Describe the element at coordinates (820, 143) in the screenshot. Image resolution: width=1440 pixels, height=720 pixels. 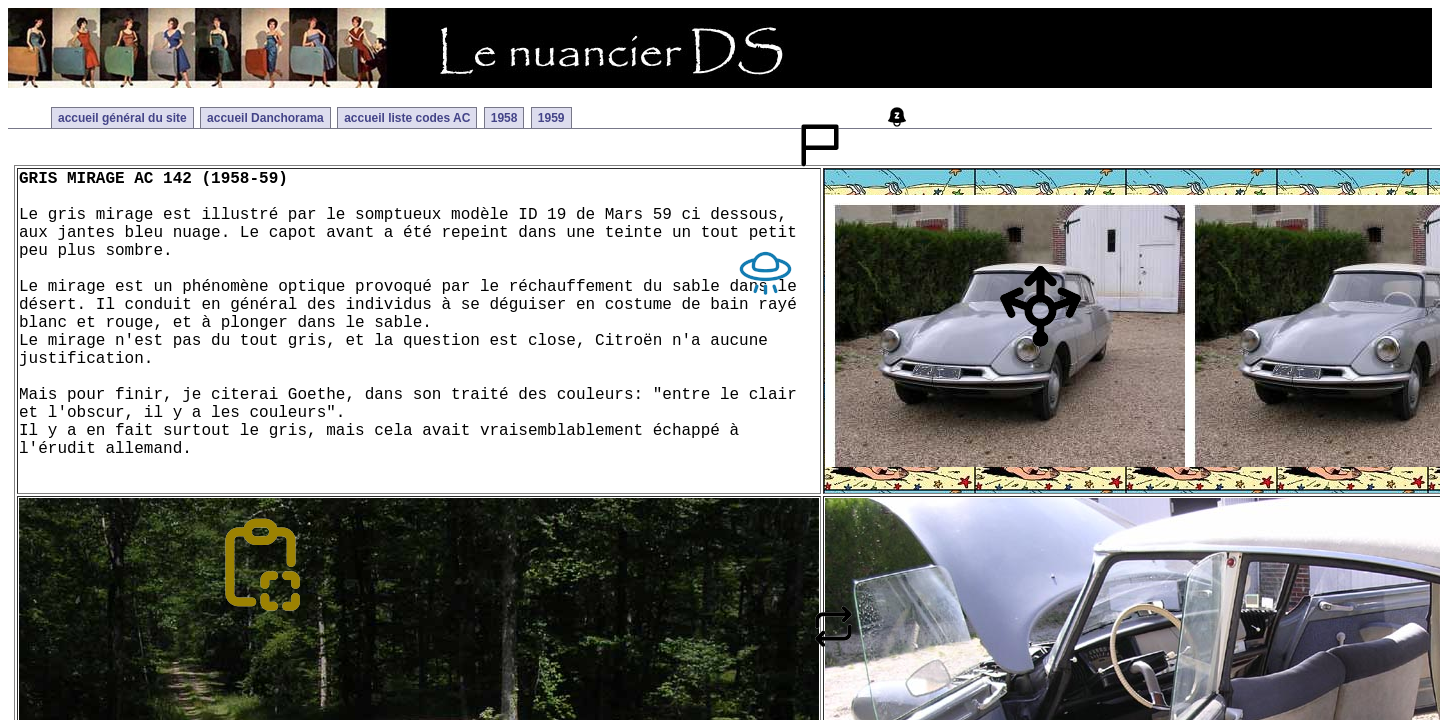
I see `flag an item for review` at that location.